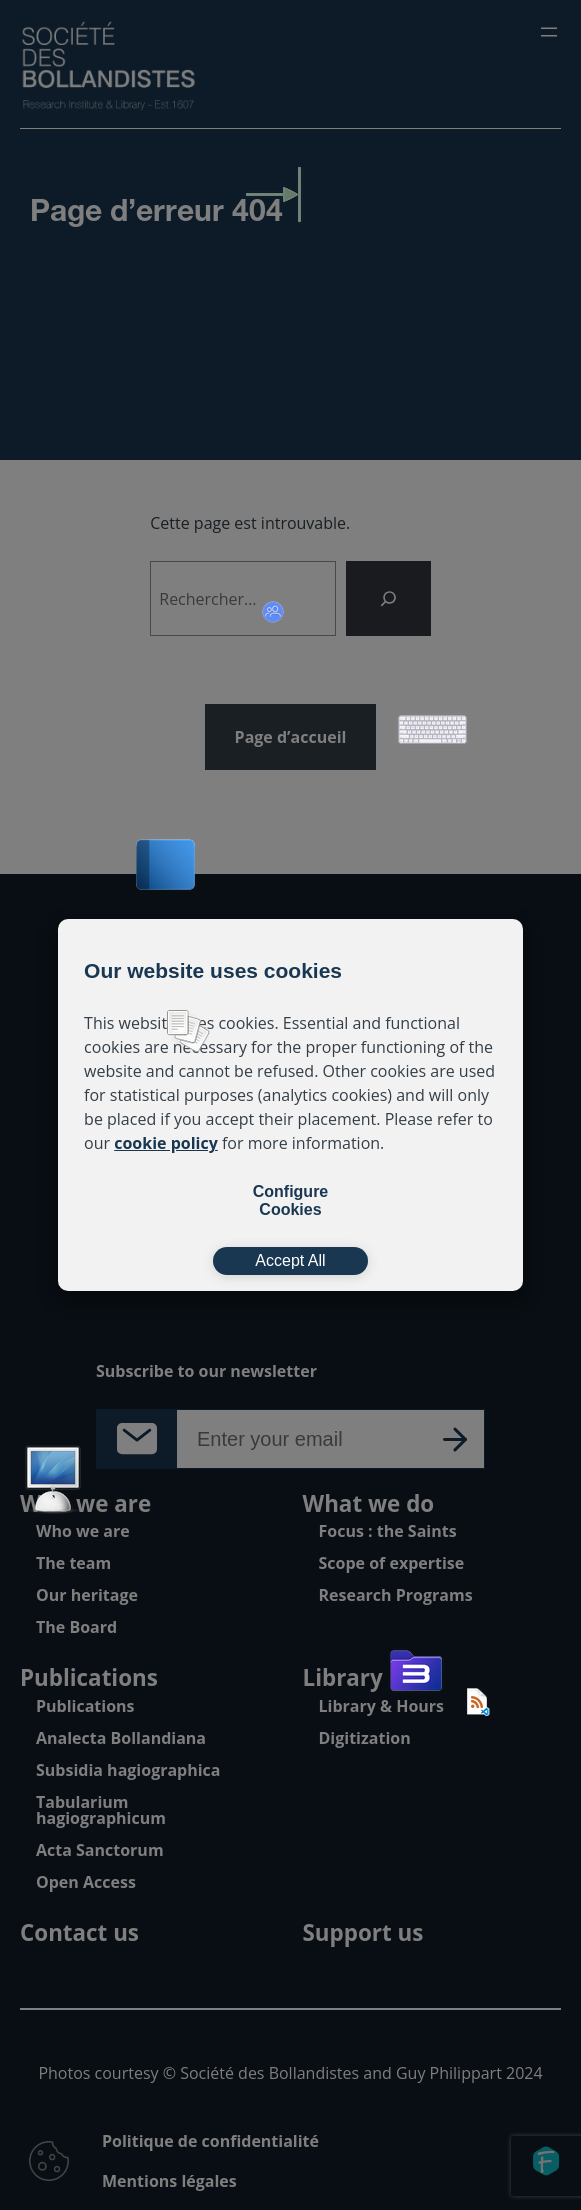  I want to click on represents an iMac G4 device in system settings, so click(53, 1476).